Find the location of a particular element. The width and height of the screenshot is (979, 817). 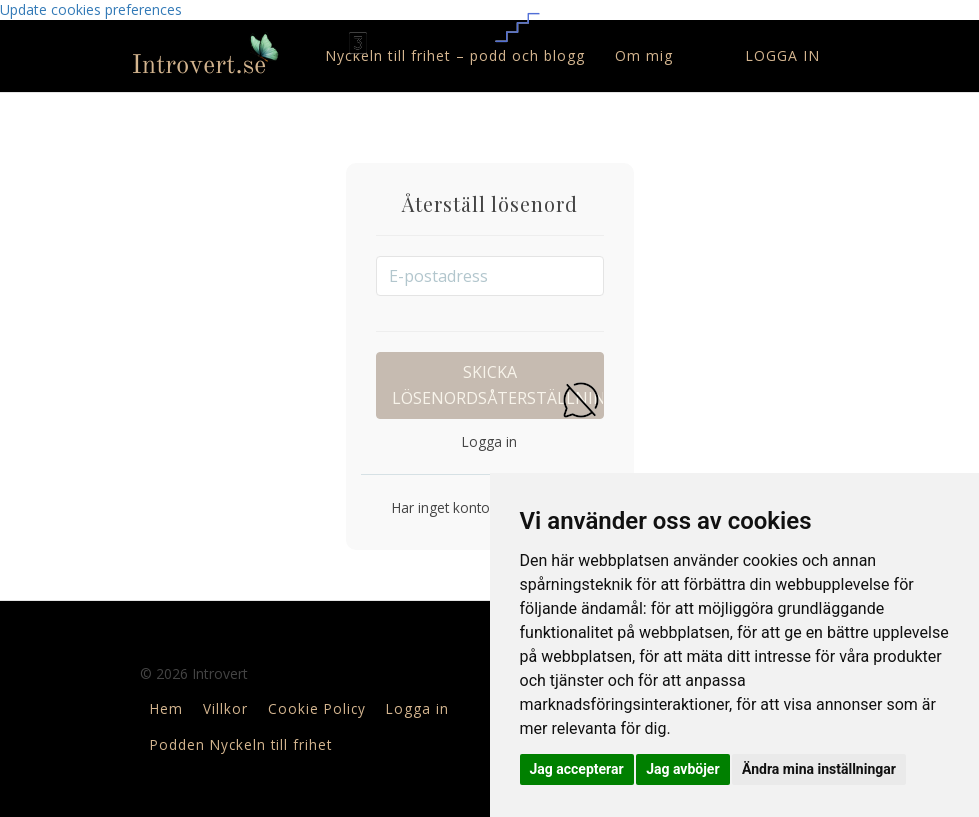

indicates step three in a multi-step process is located at coordinates (358, 43).